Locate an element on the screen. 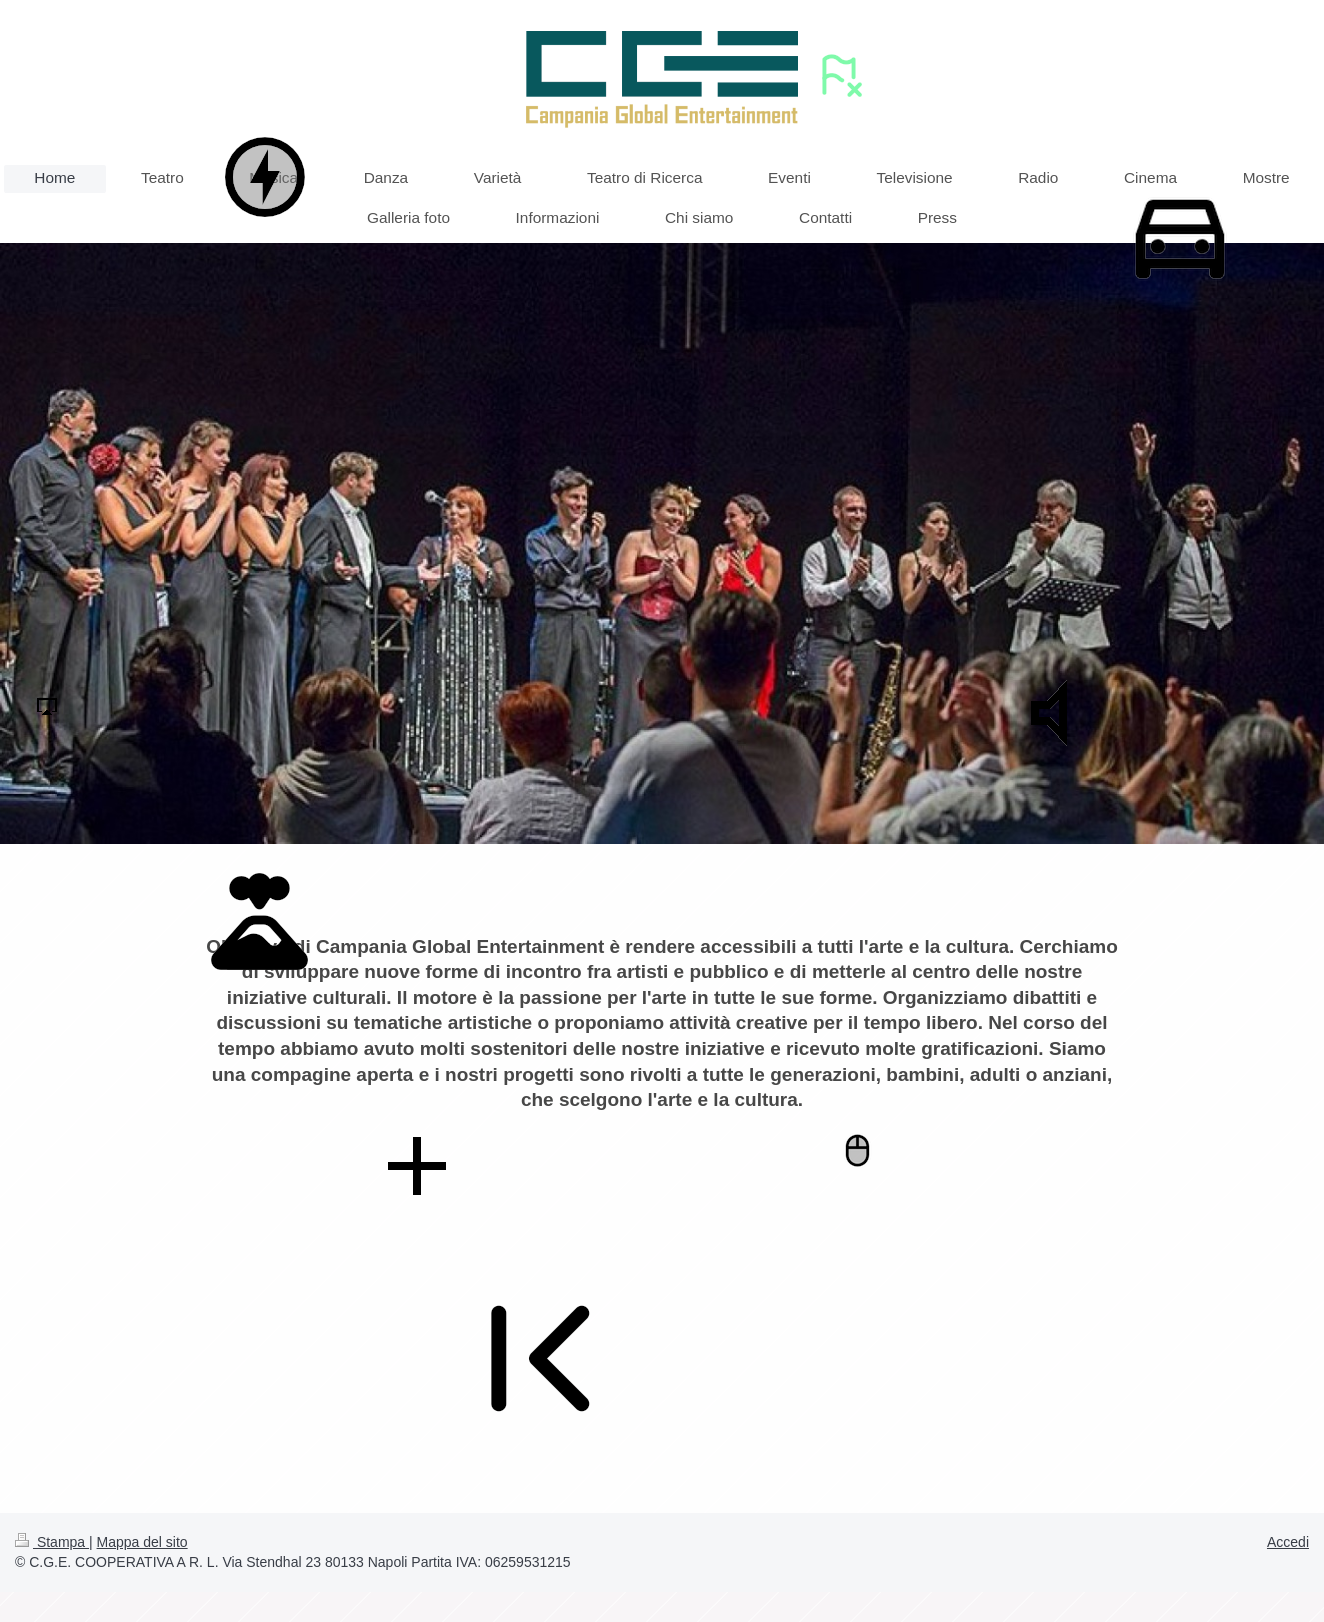  mouse input device settings is located at coordinates (857, 1150).